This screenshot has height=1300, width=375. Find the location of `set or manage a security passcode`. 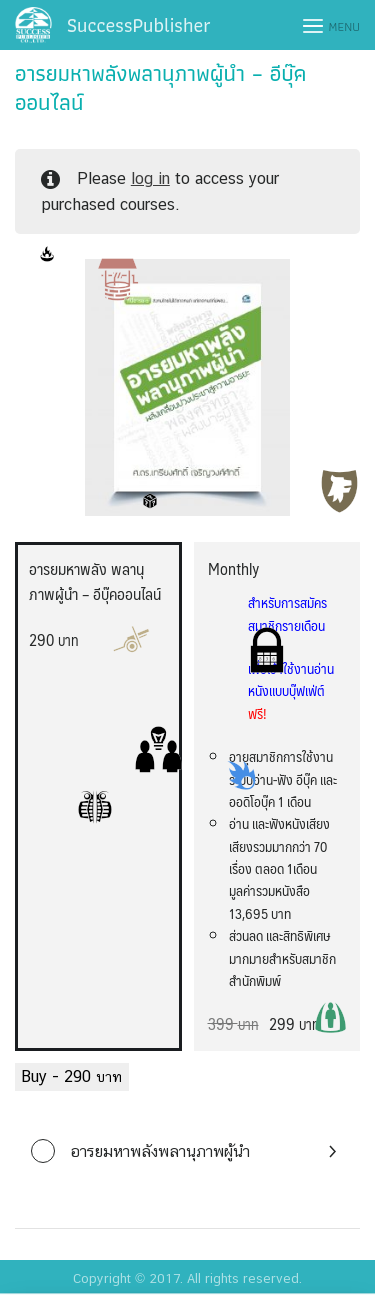

set or manage a security passcode is located at coordinates (267, 650).